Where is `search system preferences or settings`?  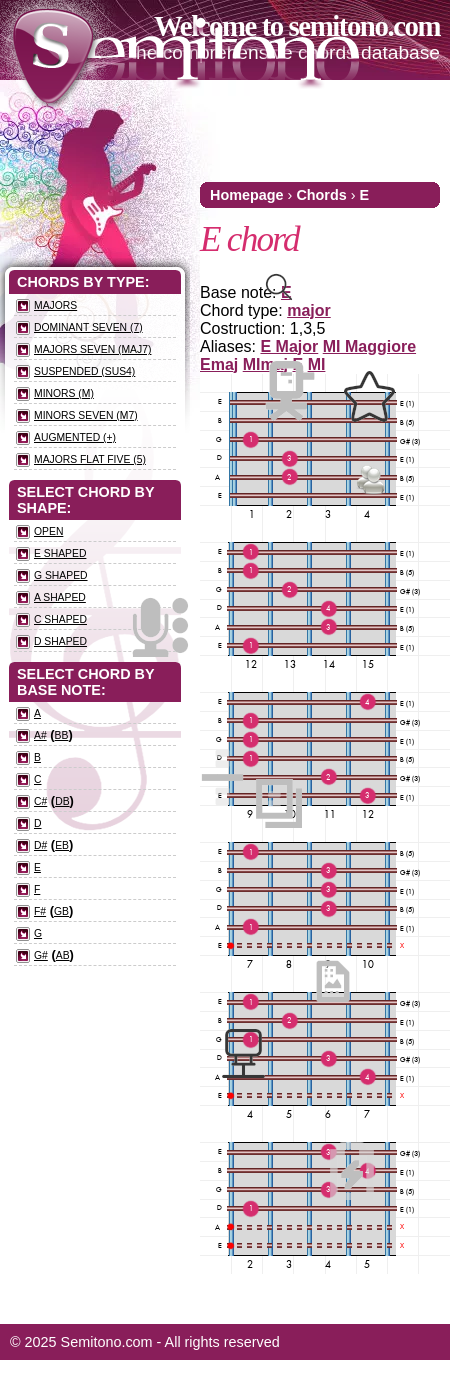
search system preferences or settings is located at coordinates (279, 287).